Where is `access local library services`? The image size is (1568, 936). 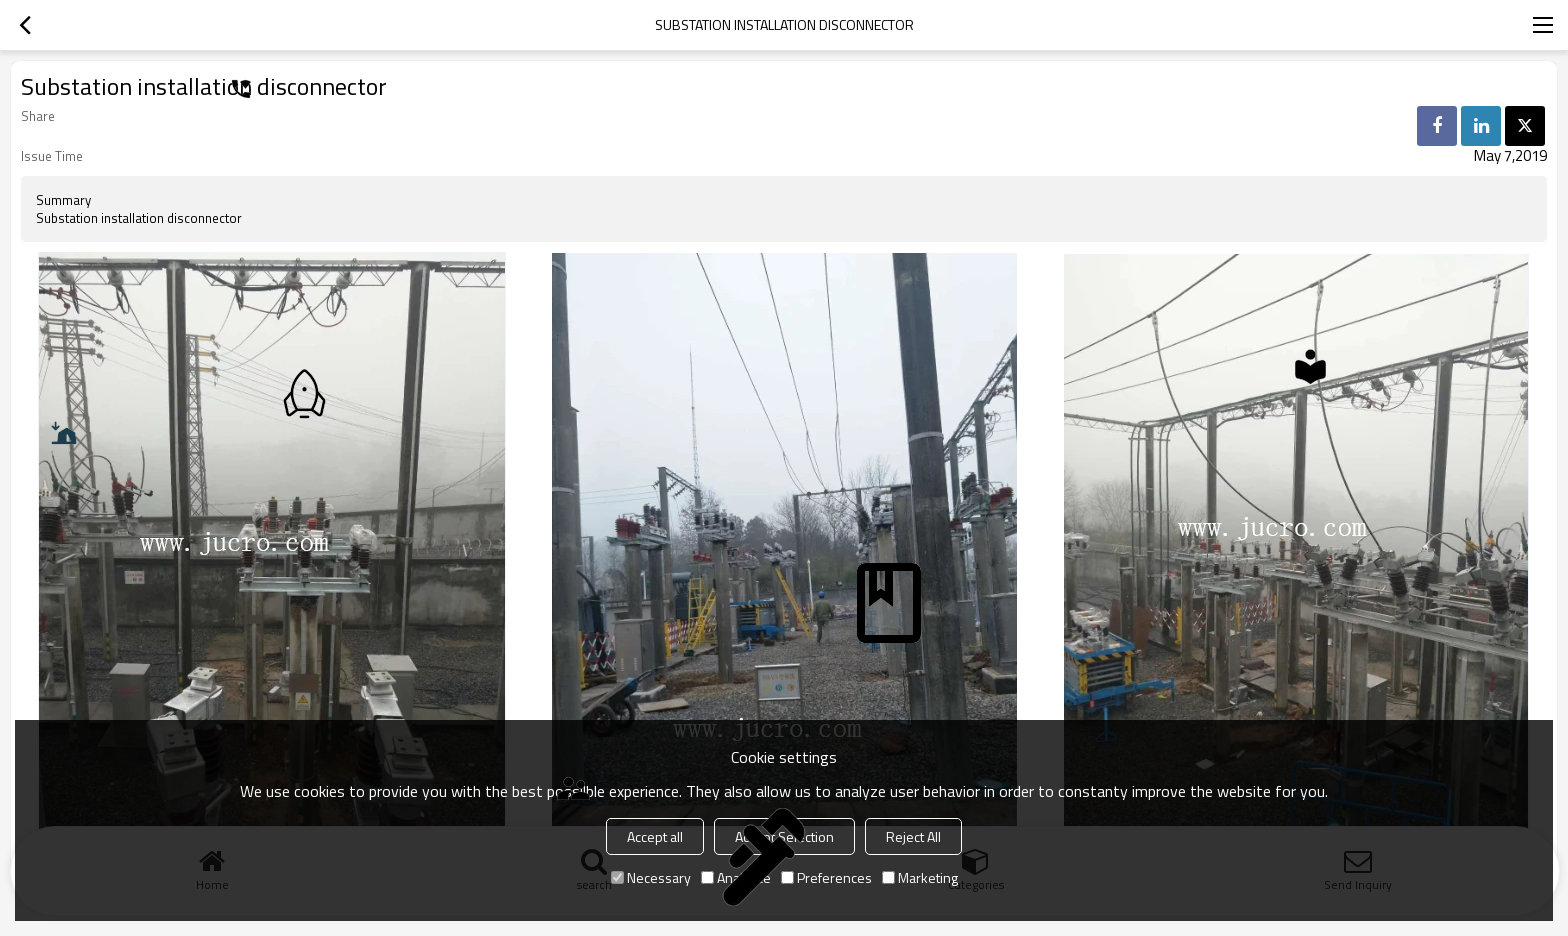 access local library services is located at coordinates (1310, 366).